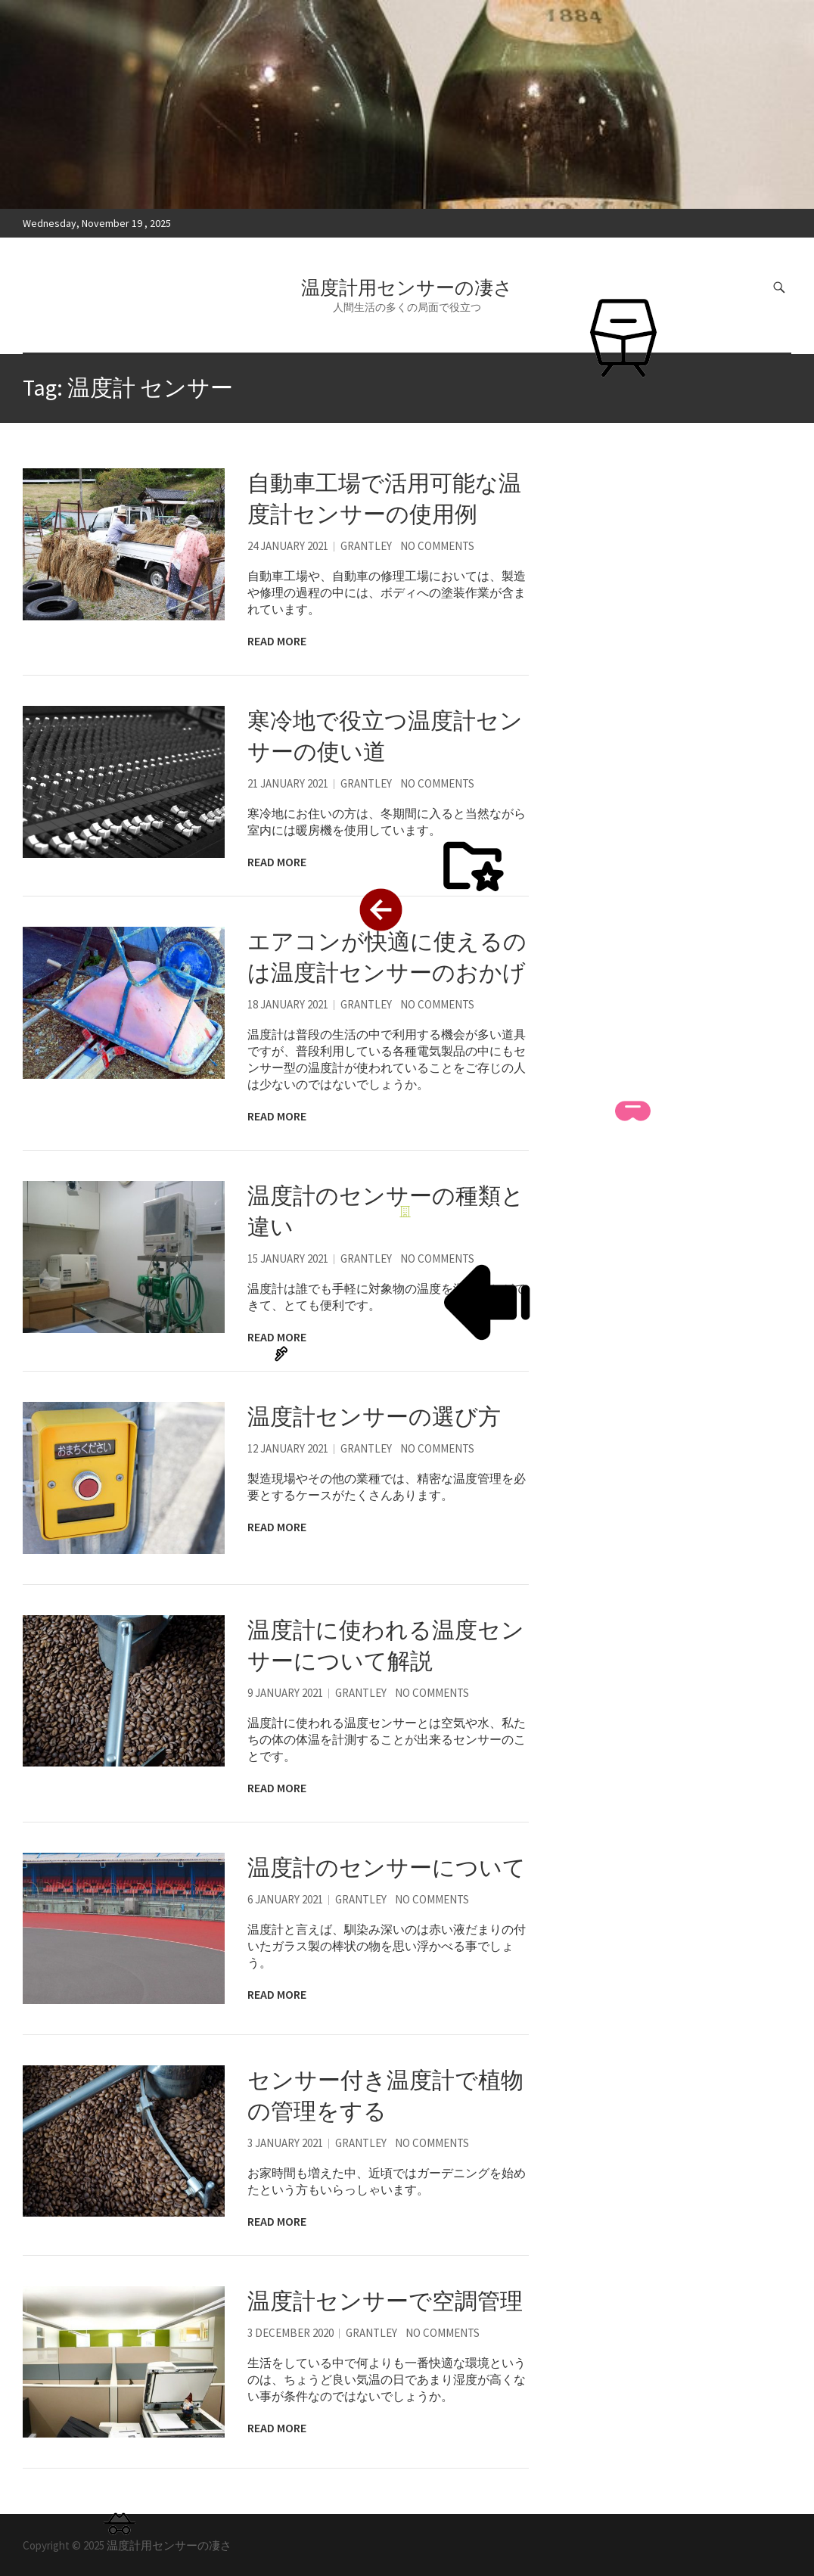 This screenshot has height=2576, width=814. Describe the element at coordinates (632, 1111) in the screenshot. I see `access virtual reality or AR settings` at that location.